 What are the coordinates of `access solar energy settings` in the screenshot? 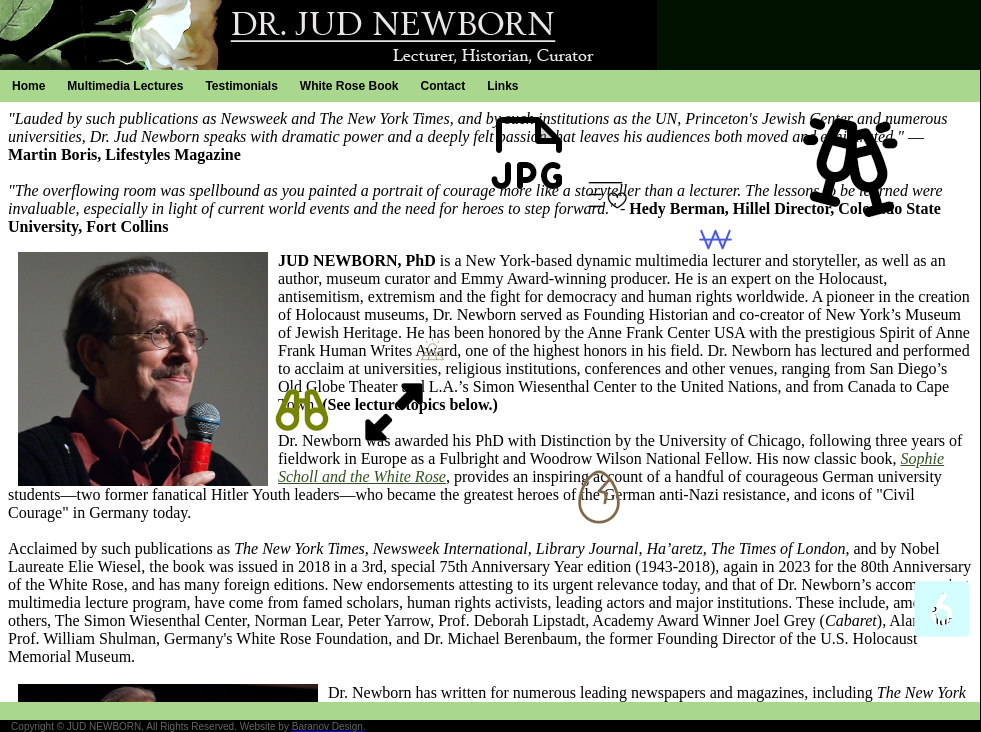 It's located at (432, 350).